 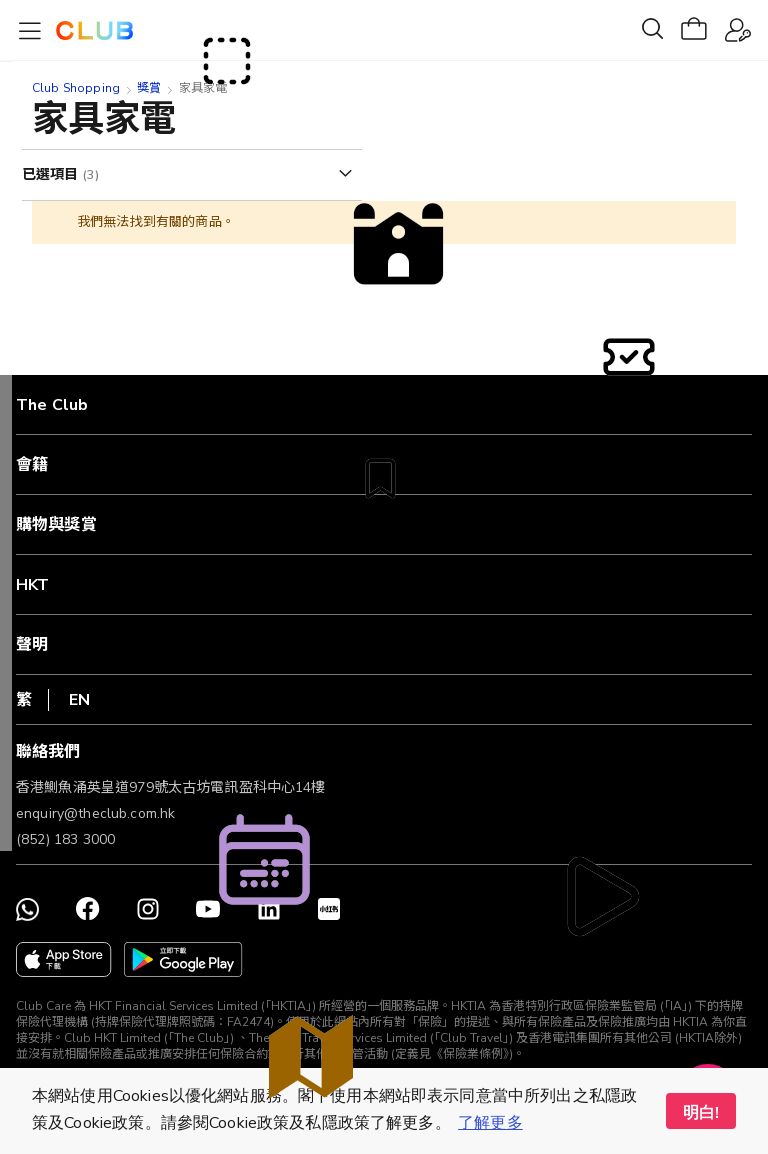 What do you see at coordinates (227, 61) in the screenshot?
I see `select or define a region` at bounding box center [227, 61].